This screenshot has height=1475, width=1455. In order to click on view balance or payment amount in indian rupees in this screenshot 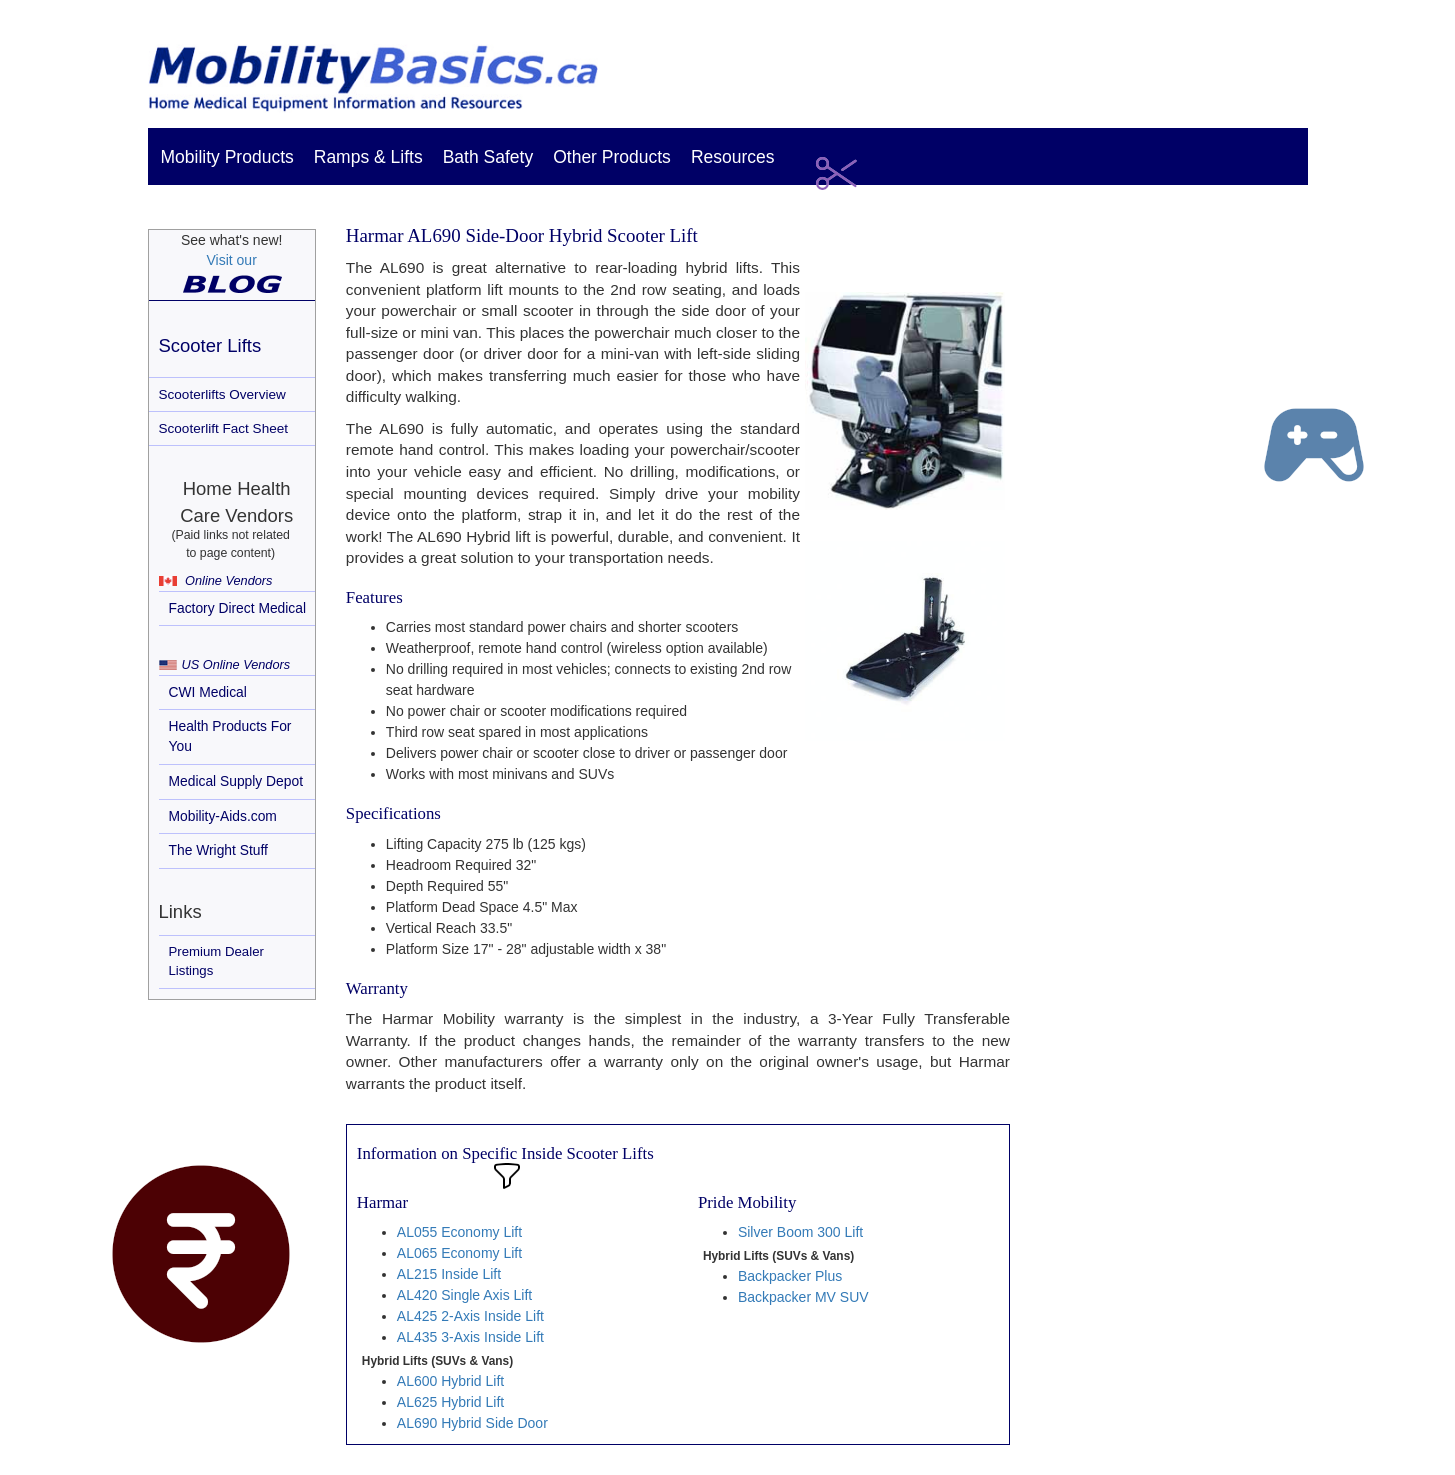, I will do `click(201, 1254)`.